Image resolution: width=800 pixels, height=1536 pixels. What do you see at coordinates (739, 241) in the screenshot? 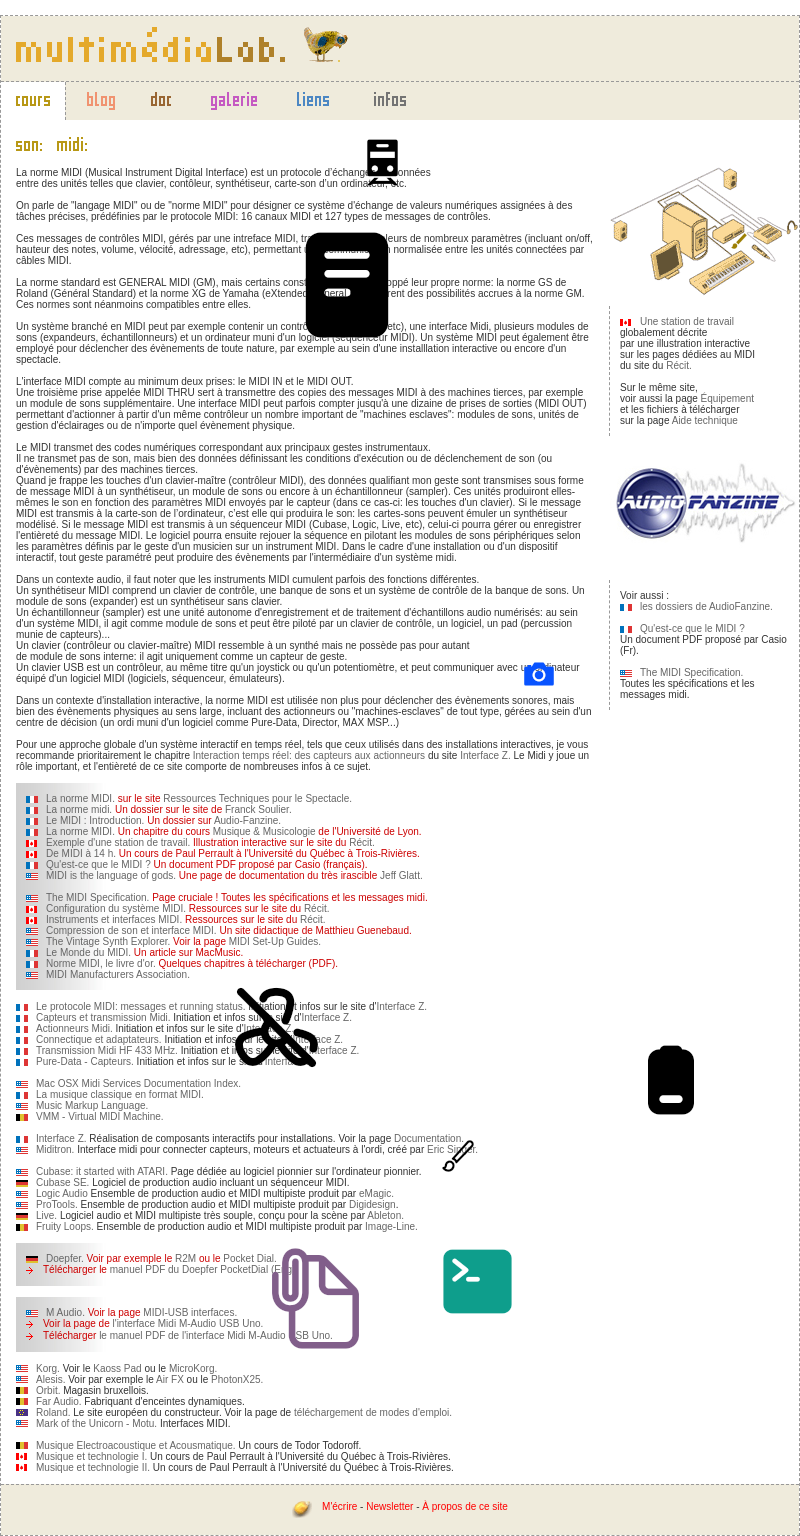
I see `access drawing or painting tools` at bounding box center [739, 241].